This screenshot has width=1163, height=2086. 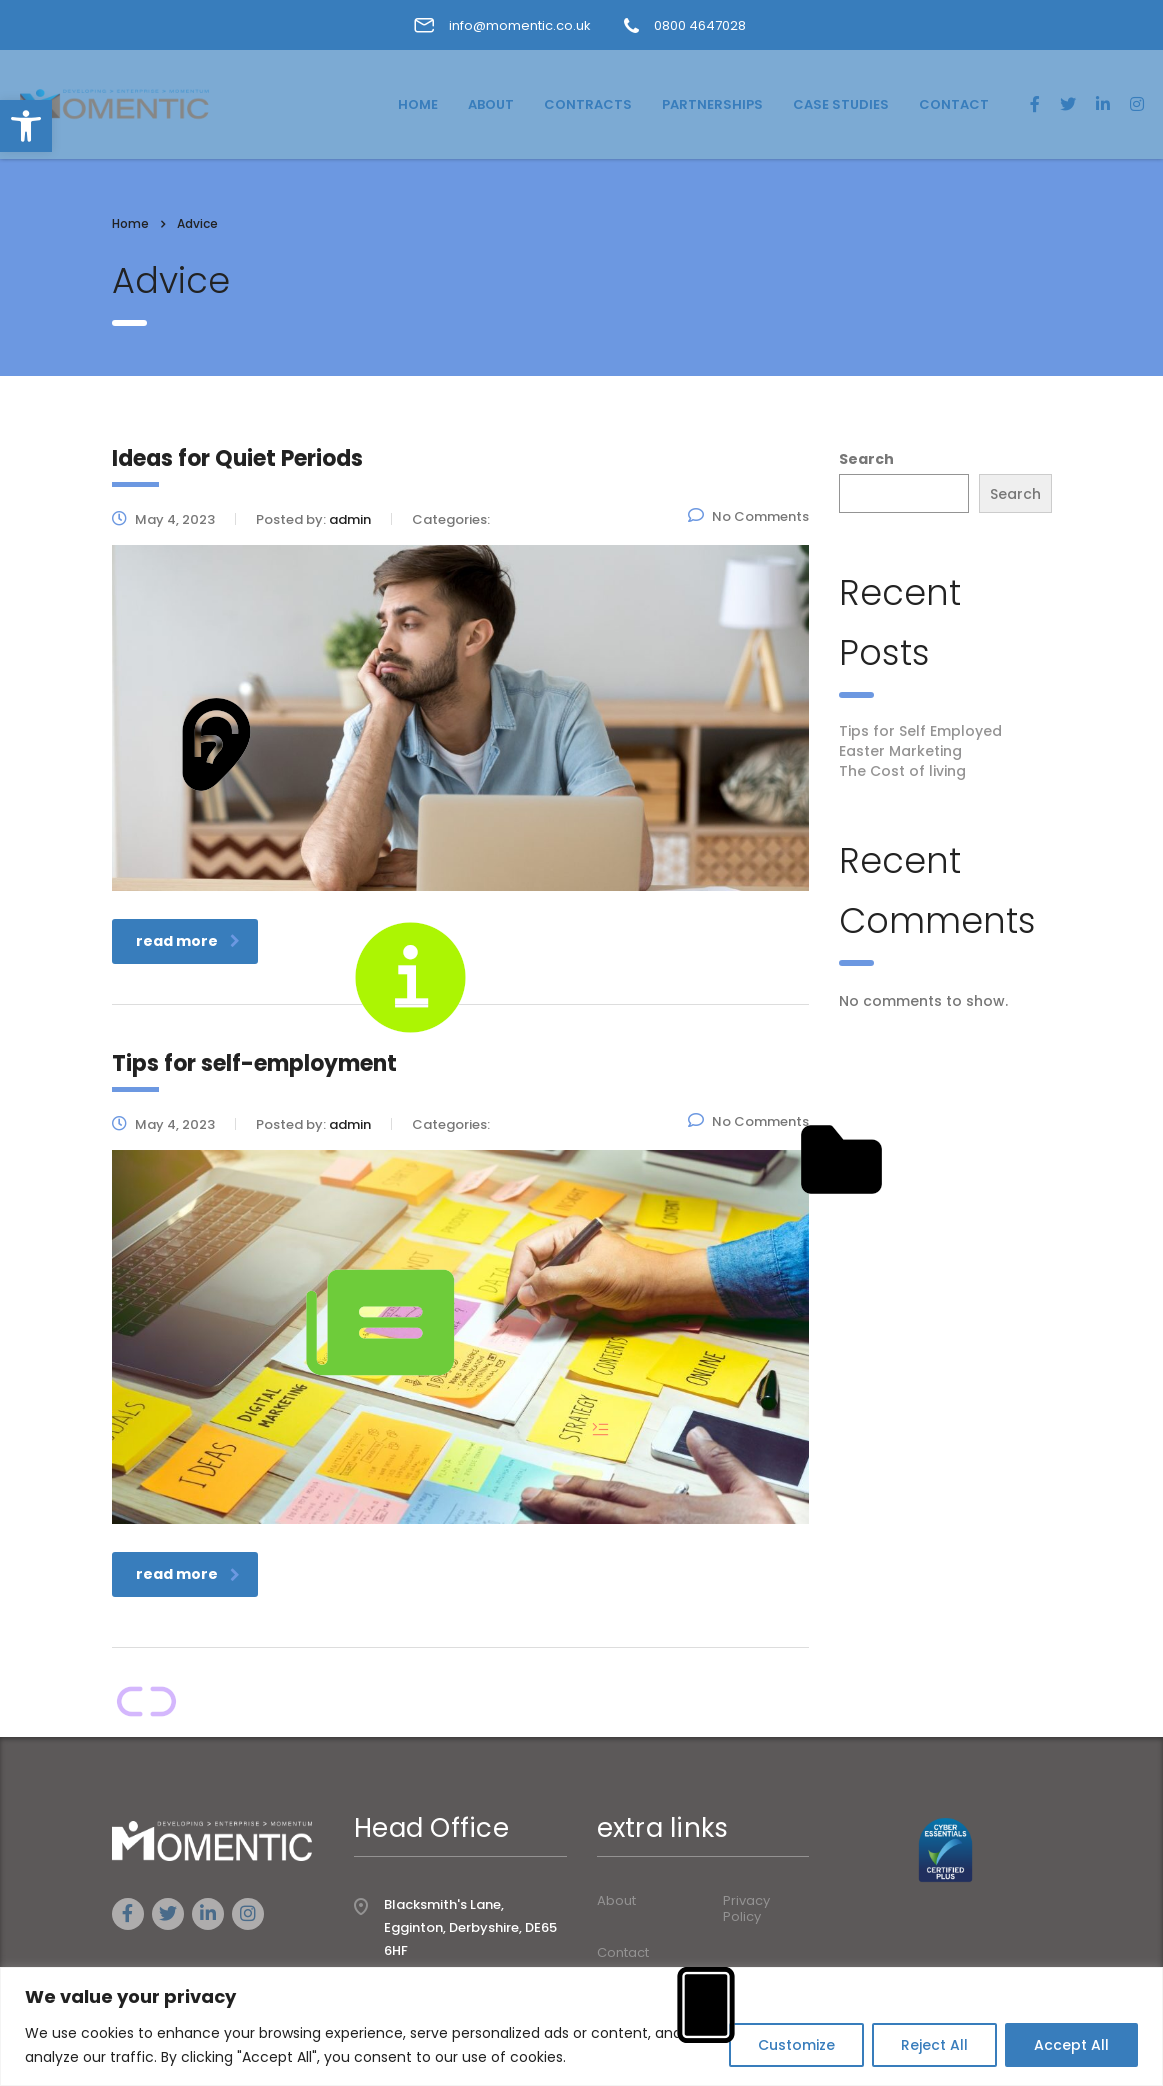 I want to click on open file folder, so click(x=841, y=1159).